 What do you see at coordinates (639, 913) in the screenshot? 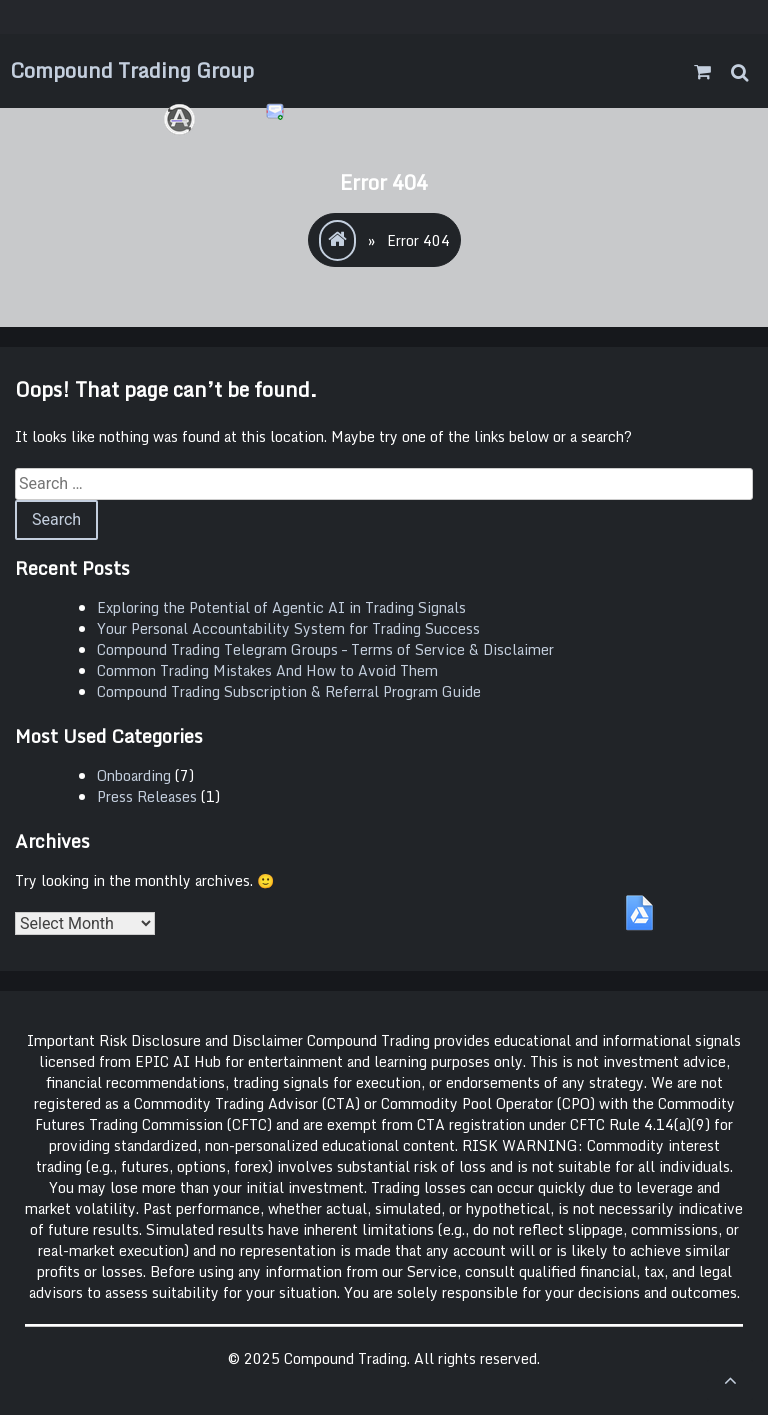
I see `a google drive shortcut or linked file` at bounding box center [639, 913].